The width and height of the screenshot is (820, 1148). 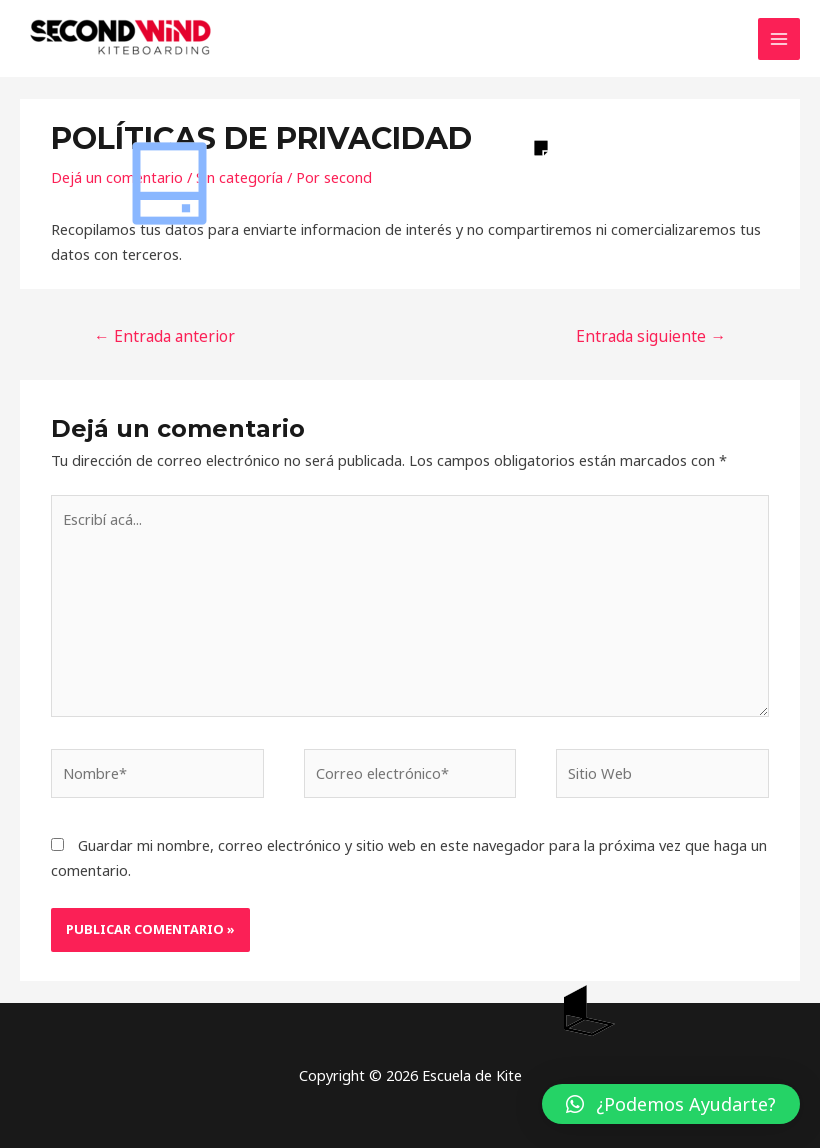 What do you see at coordinates (589, 1010) in the screenshot?
I see `visit nexon's website or services` at bounding box center [589, 1010].